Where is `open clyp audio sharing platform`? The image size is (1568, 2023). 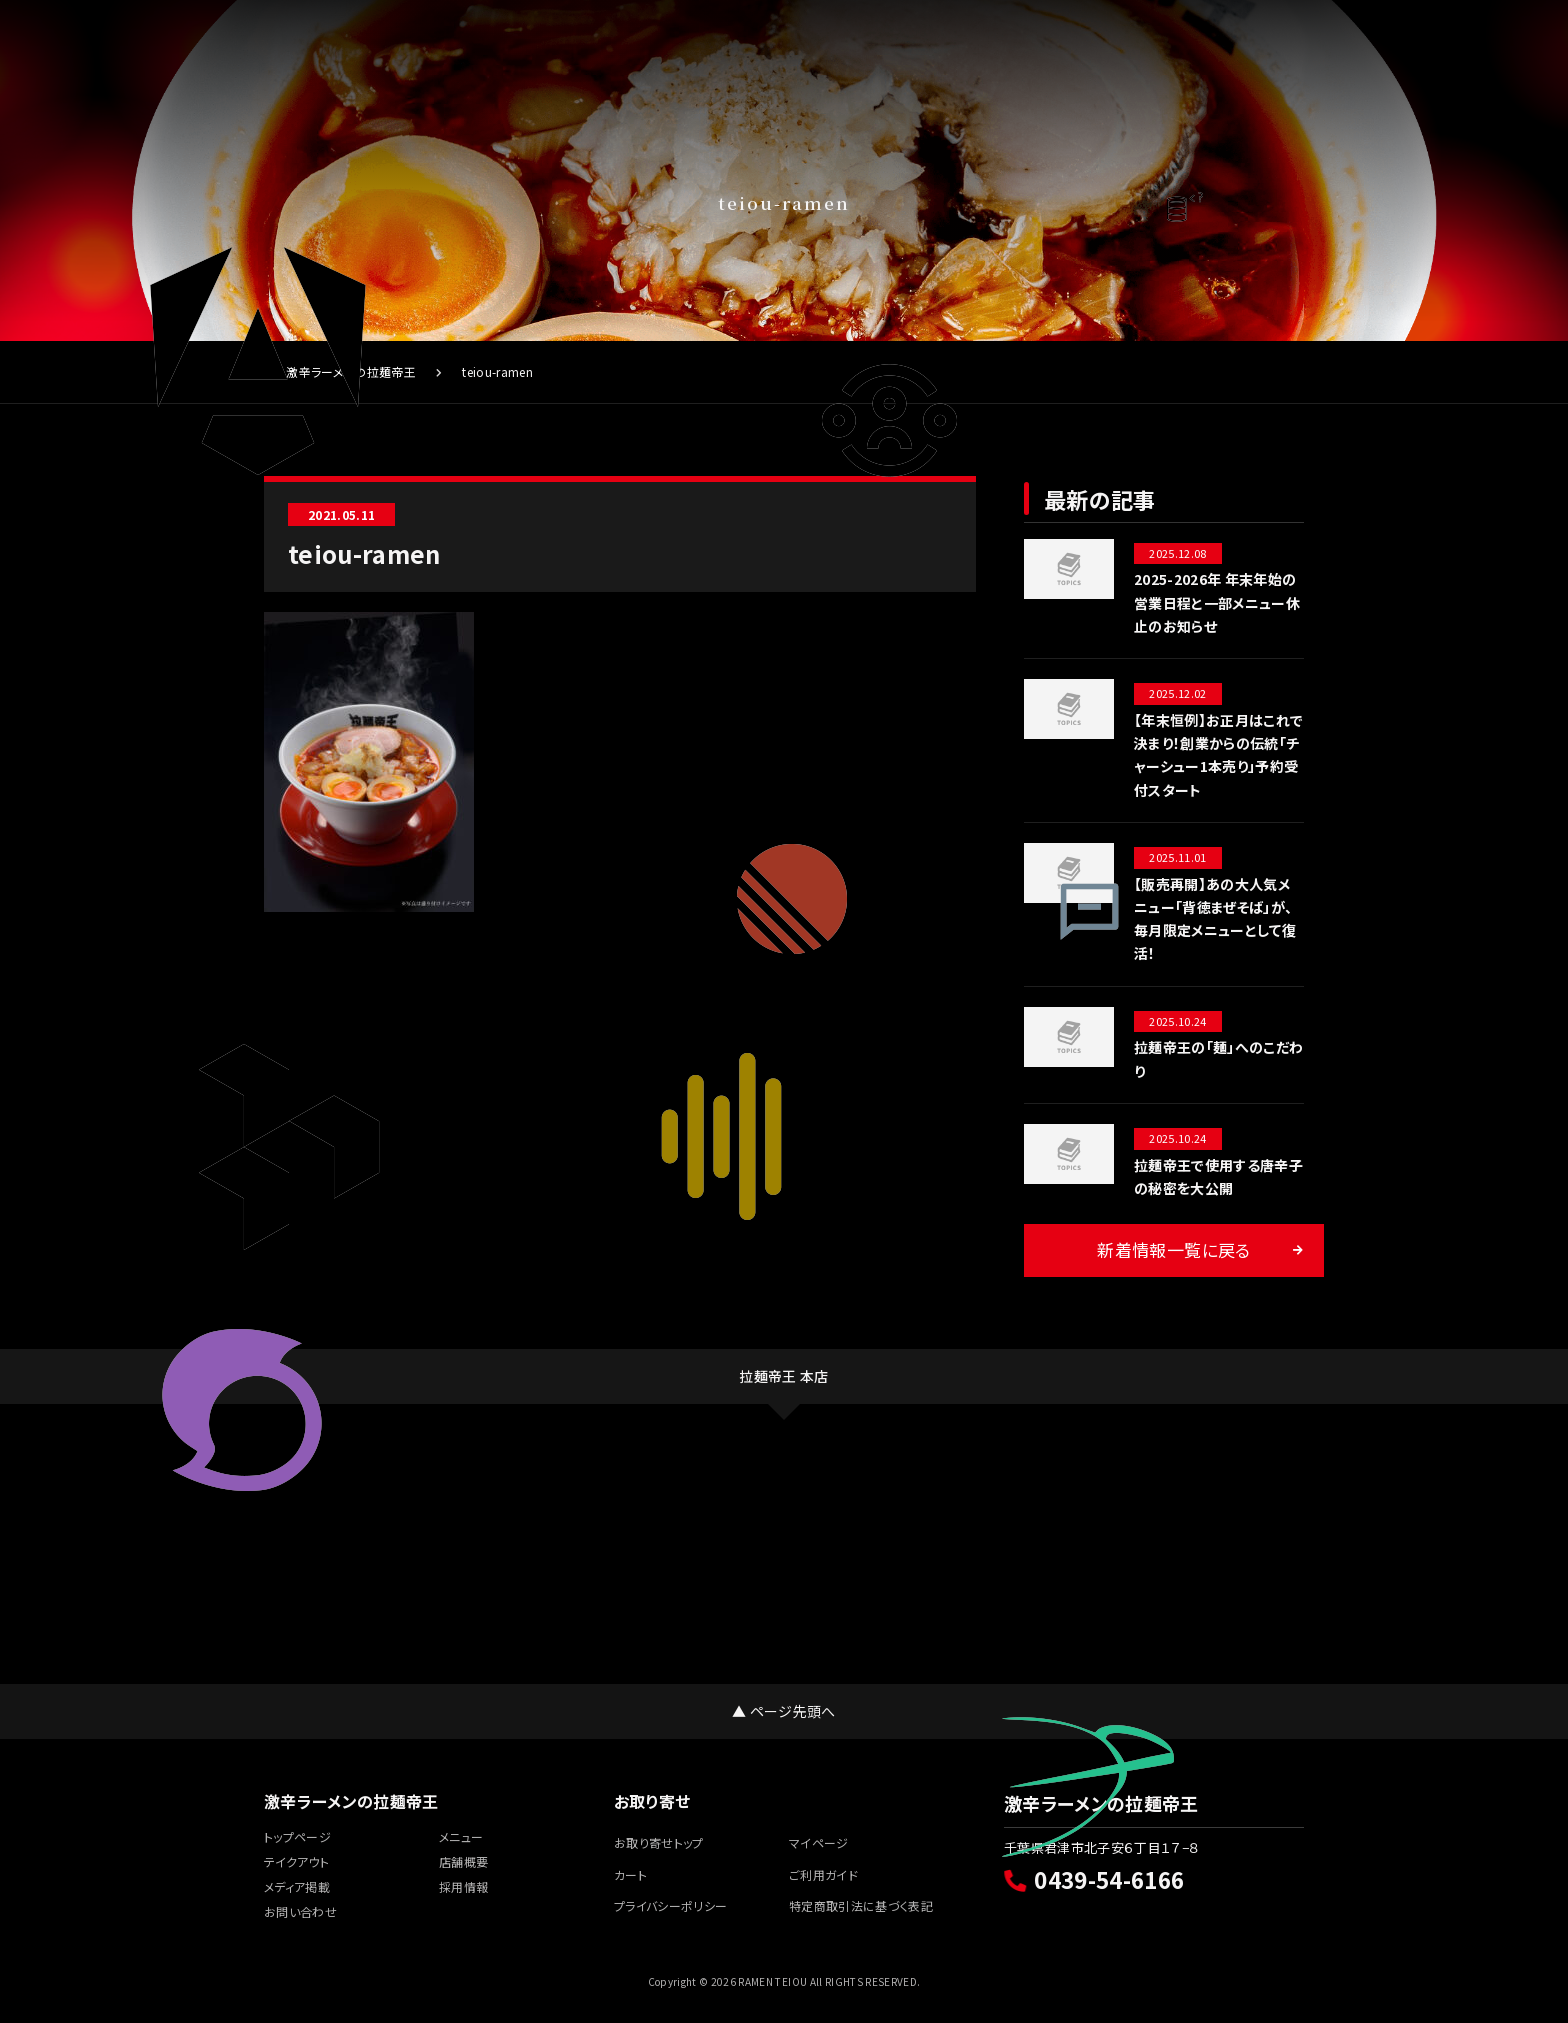 open clyp audio sharing platform is located at coordinates (721, 1136).